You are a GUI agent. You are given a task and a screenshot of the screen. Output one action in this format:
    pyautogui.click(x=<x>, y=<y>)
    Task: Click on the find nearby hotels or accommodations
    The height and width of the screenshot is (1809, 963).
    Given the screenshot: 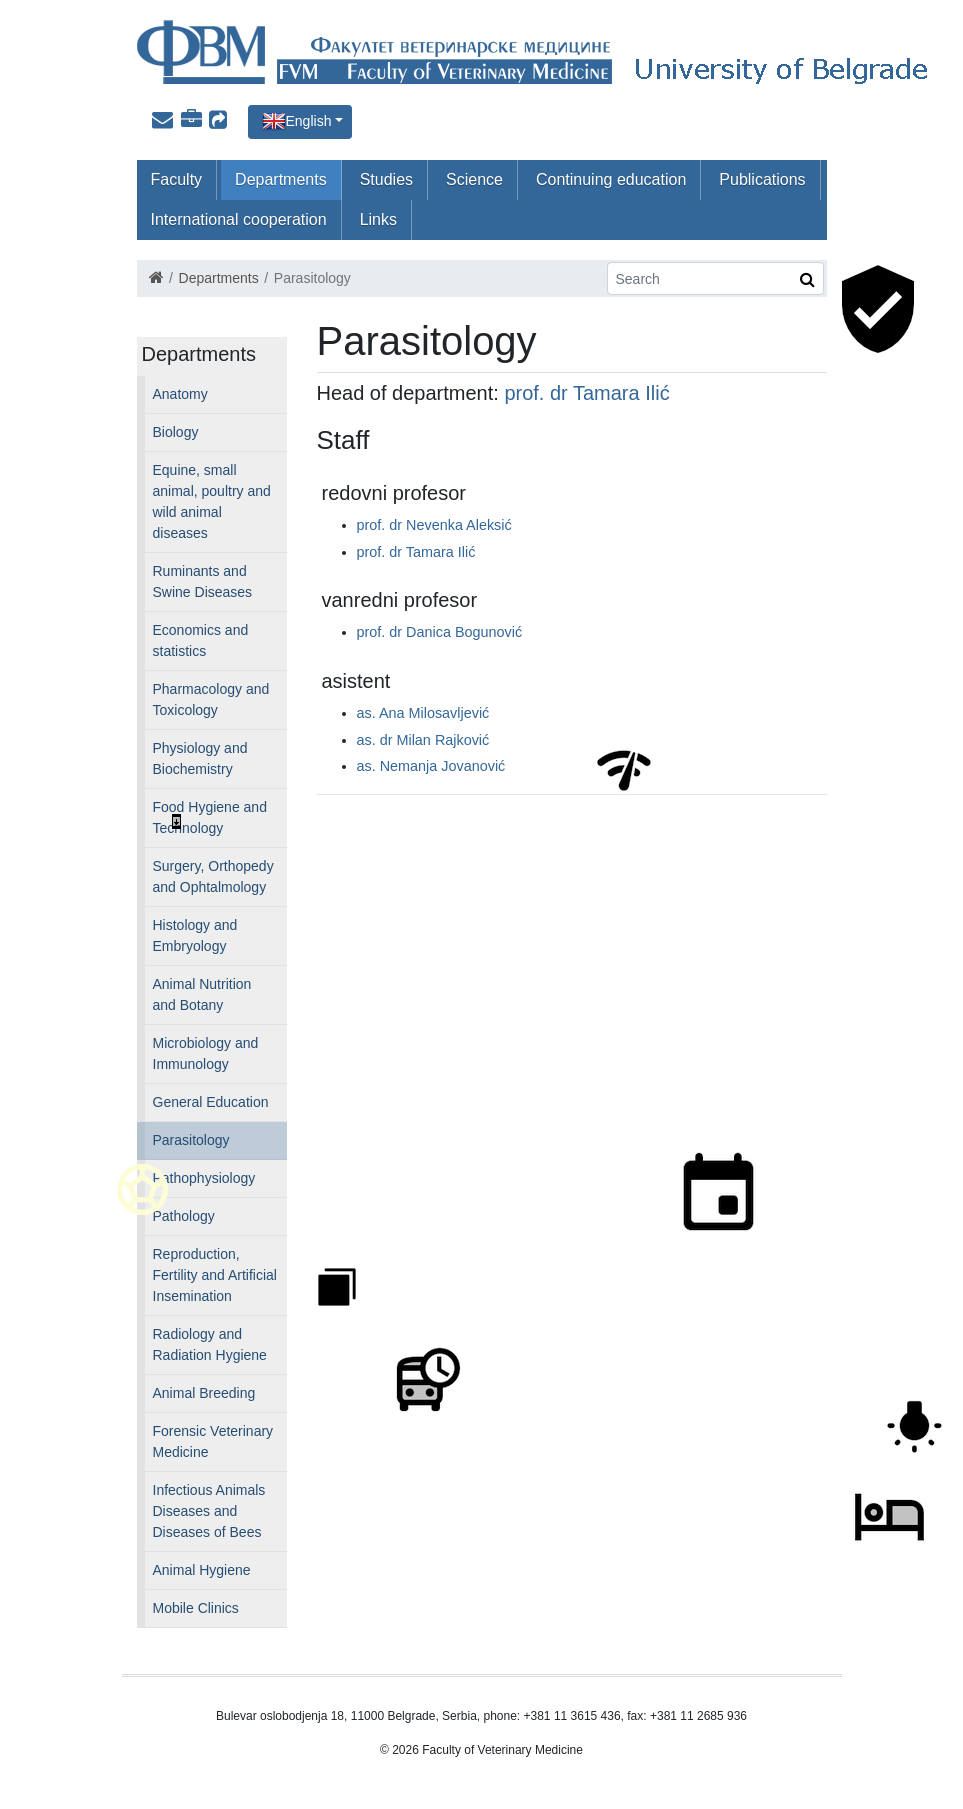 What is the action you would take?
    pyautogui.click(x=889, y=1515)
    